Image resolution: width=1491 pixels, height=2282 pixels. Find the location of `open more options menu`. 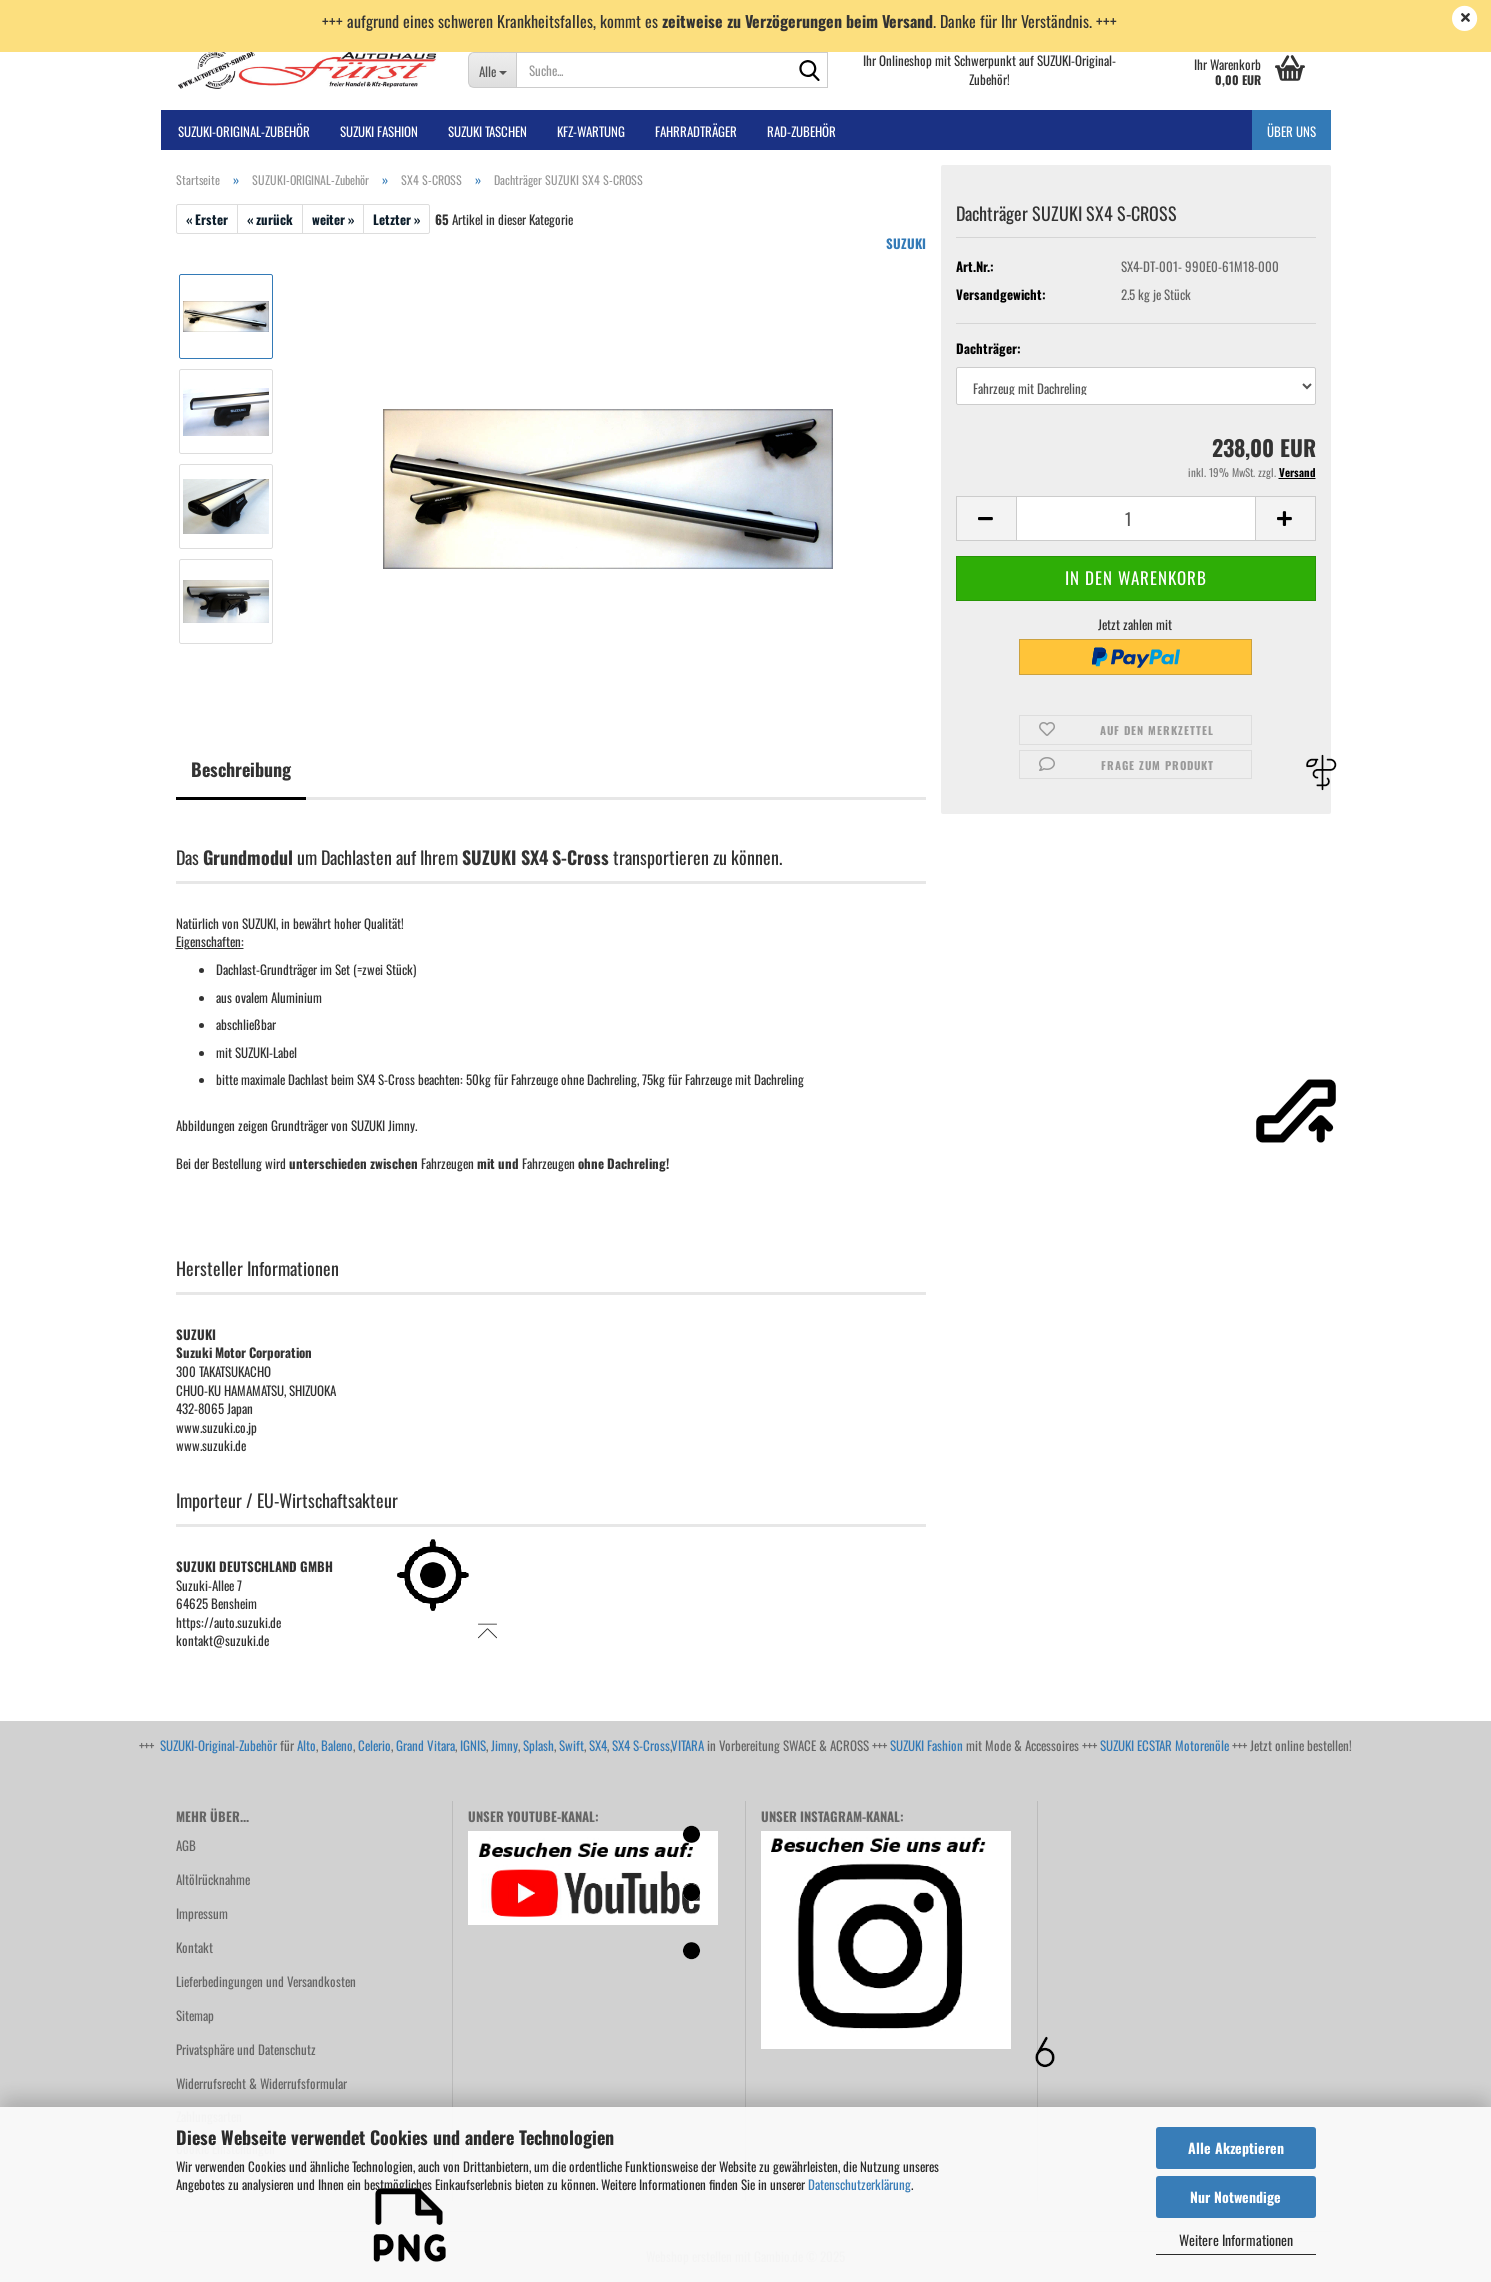

open more options menu is located at coordinates (691, 1892).